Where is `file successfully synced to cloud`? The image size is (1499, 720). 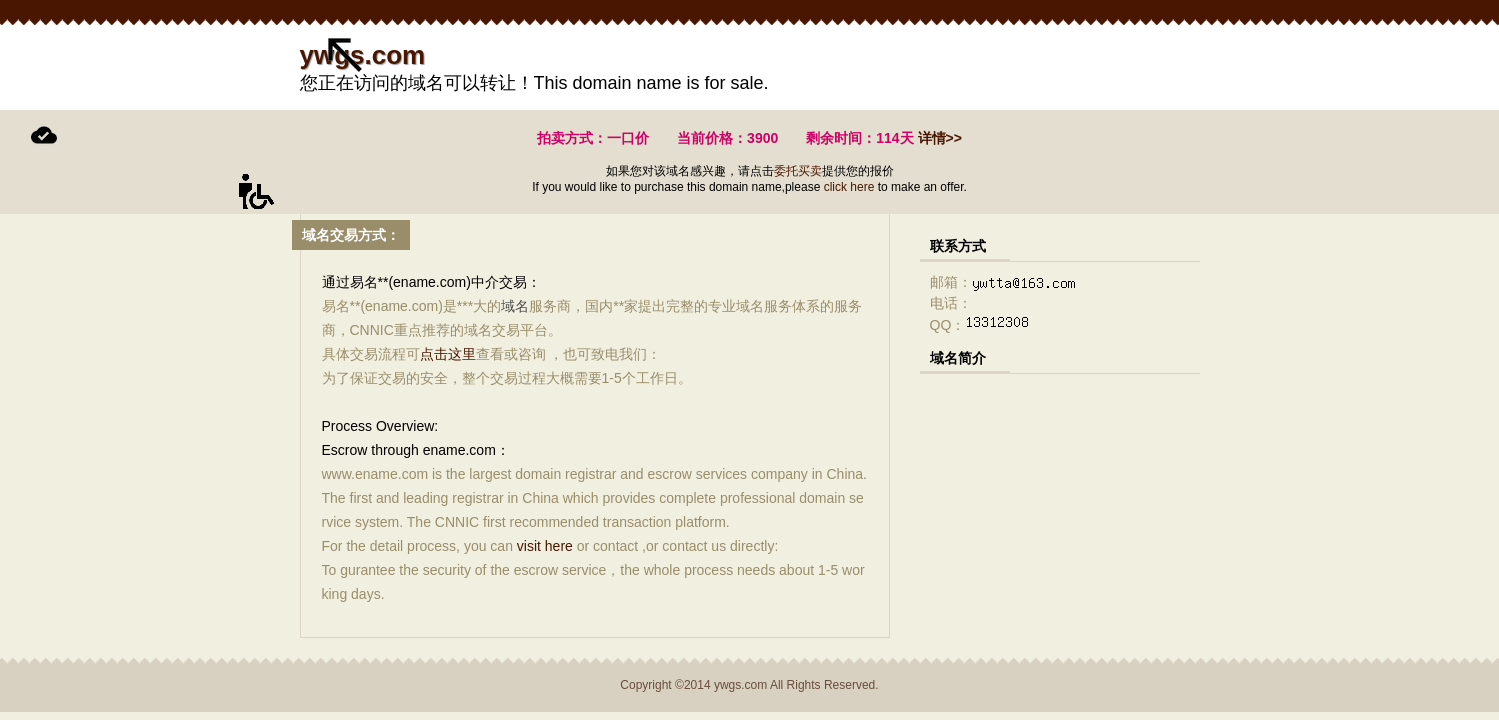
file successfully synced to cloud is located at coordinates (44, 135).